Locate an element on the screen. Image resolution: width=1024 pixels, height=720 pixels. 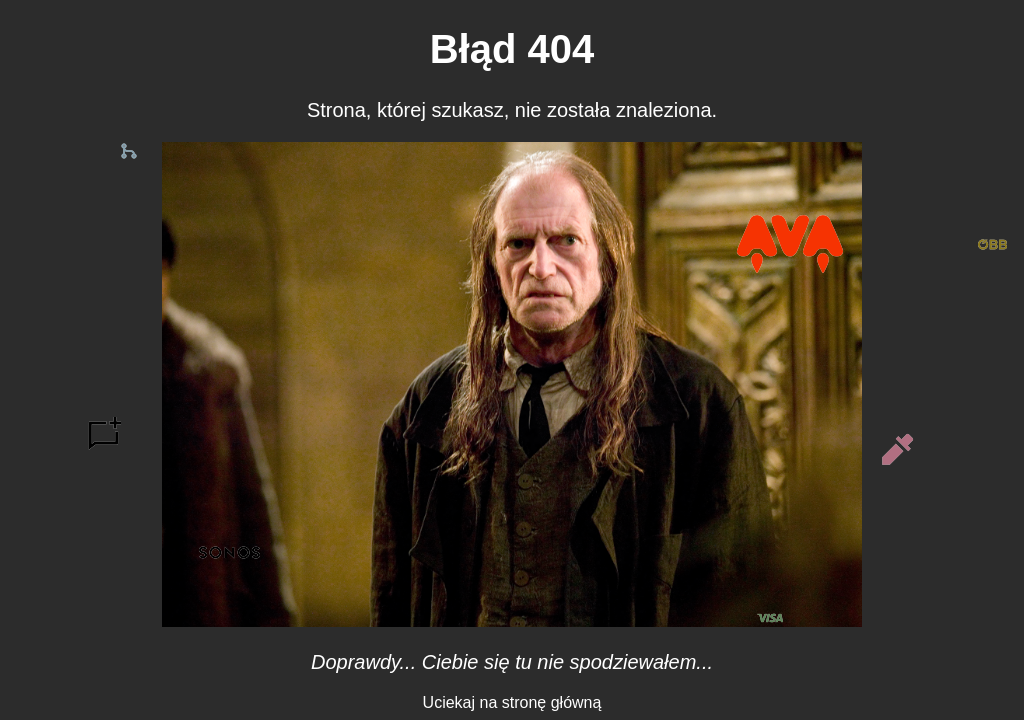
color picker tool is located at coordinates (898, 449).